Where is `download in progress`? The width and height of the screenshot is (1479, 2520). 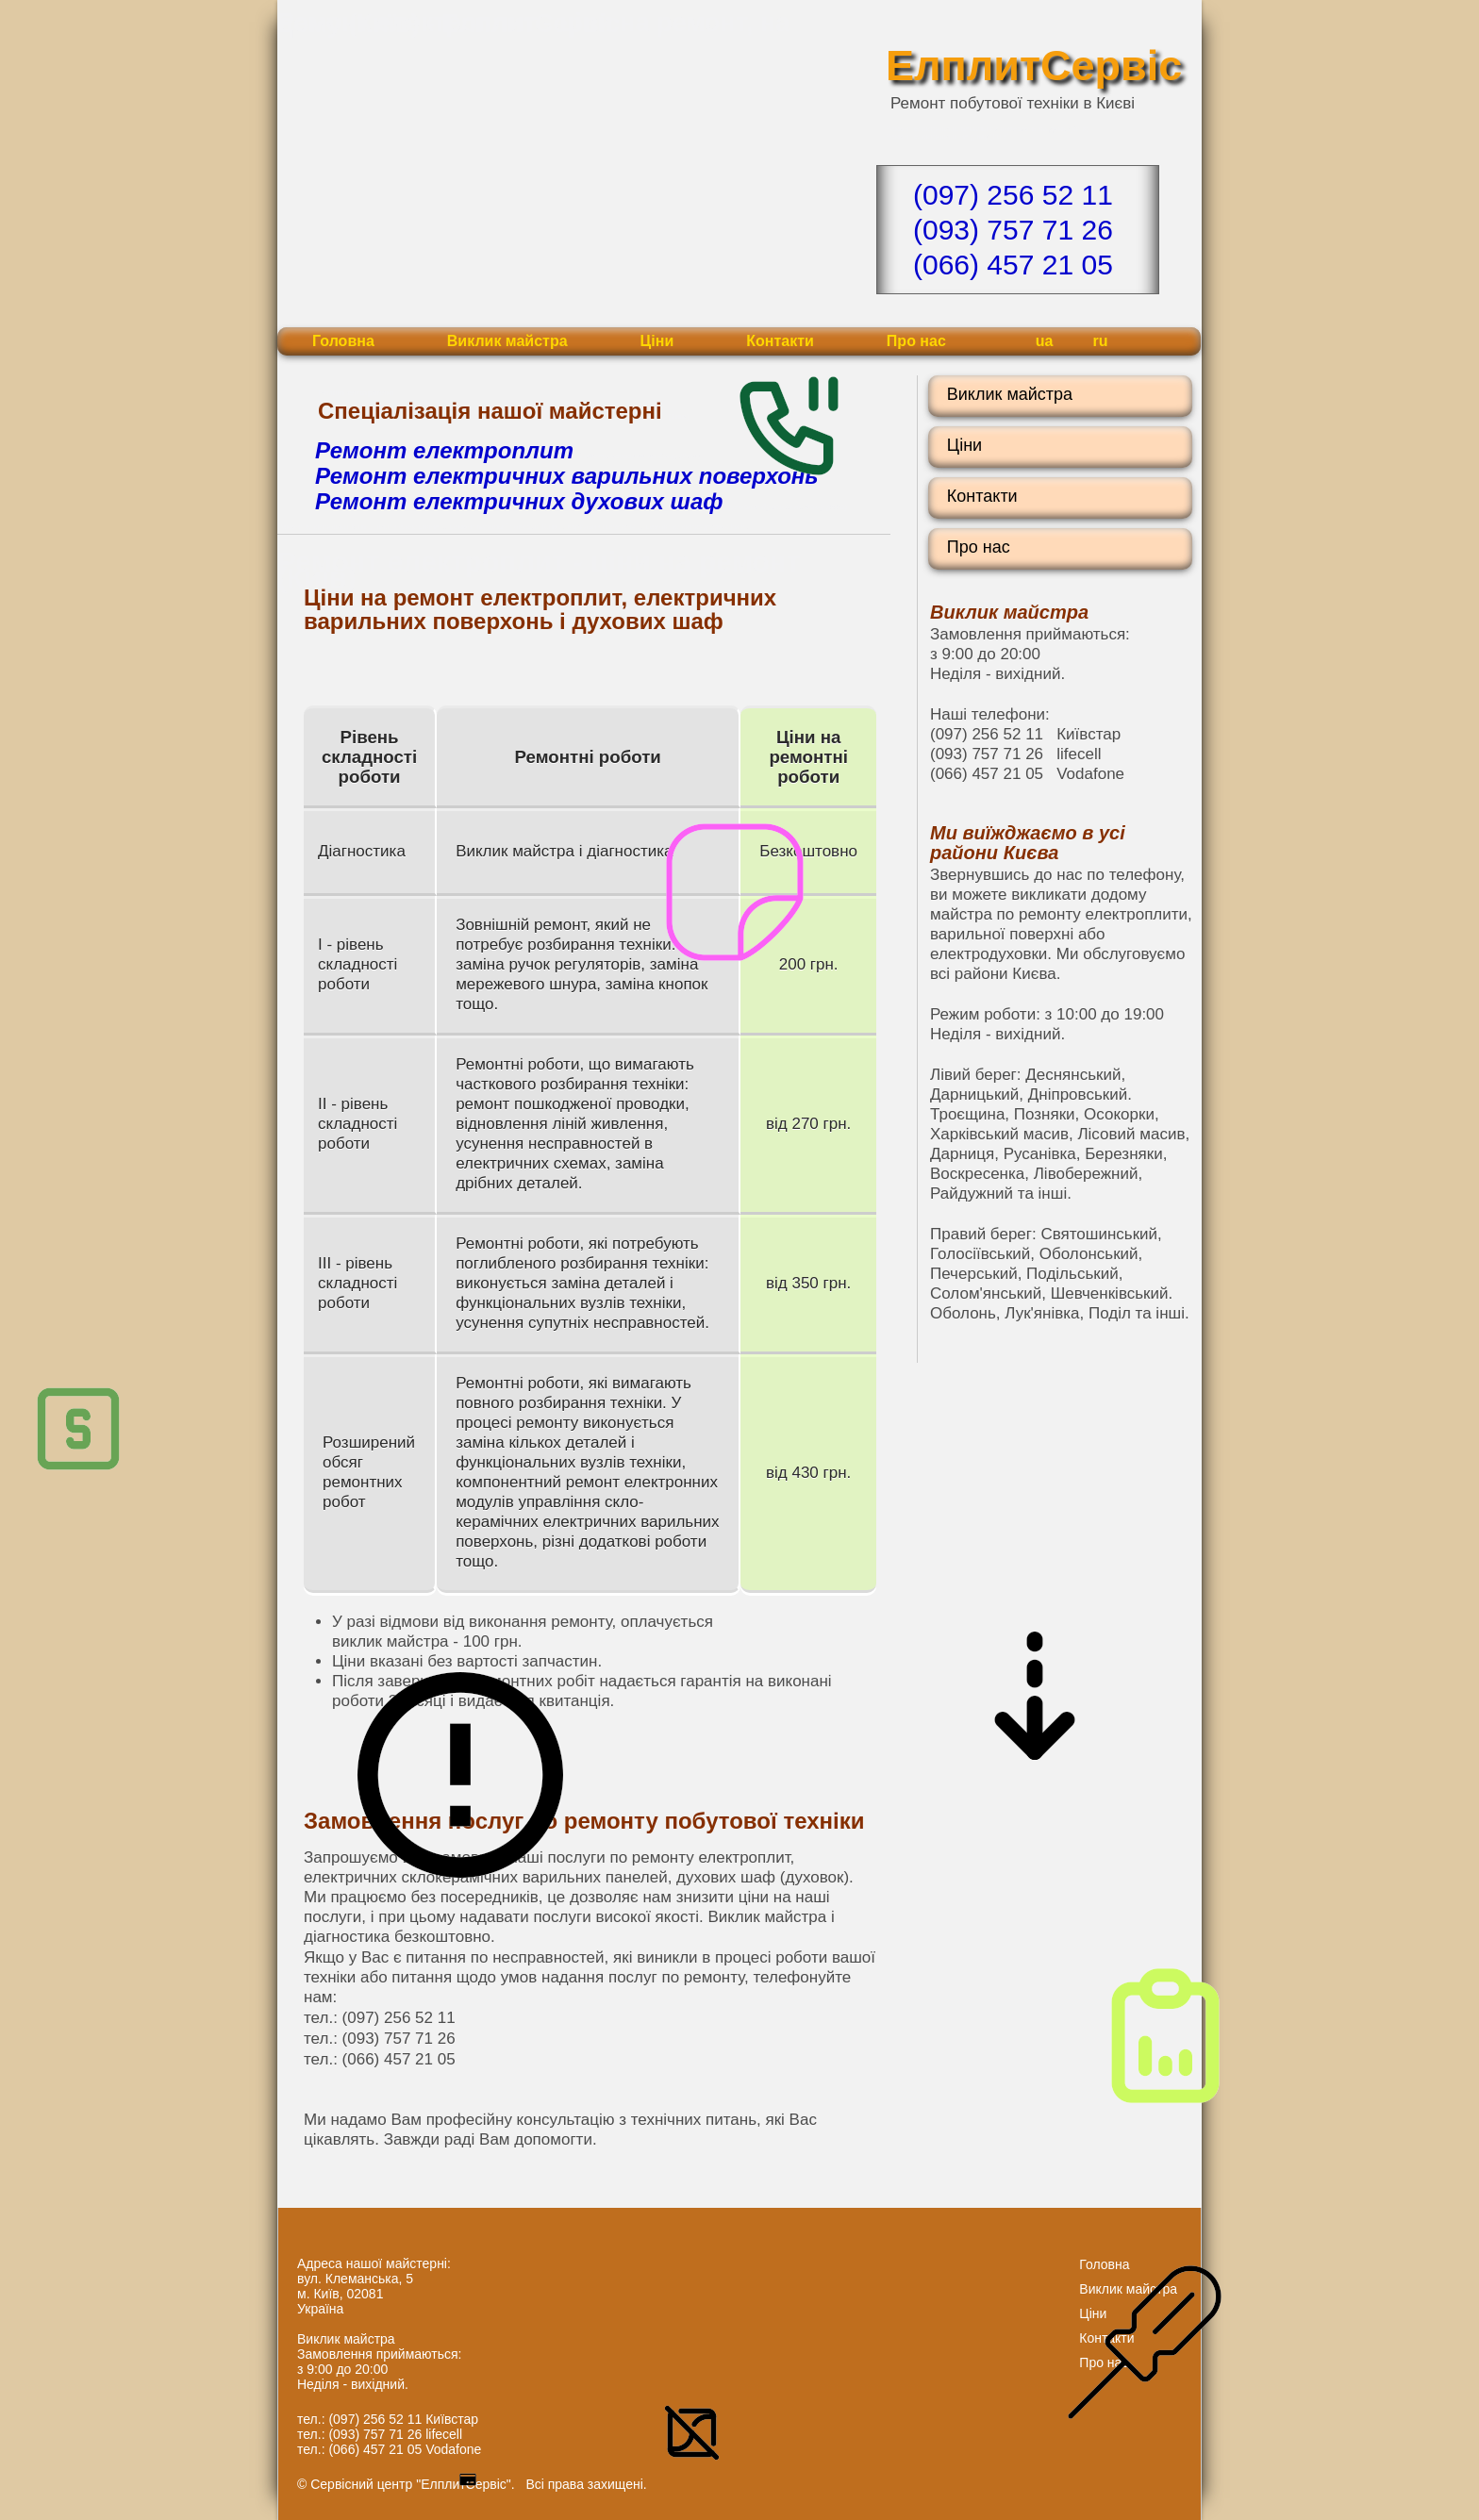 download in progress is located at coordinates (1035, 1696).